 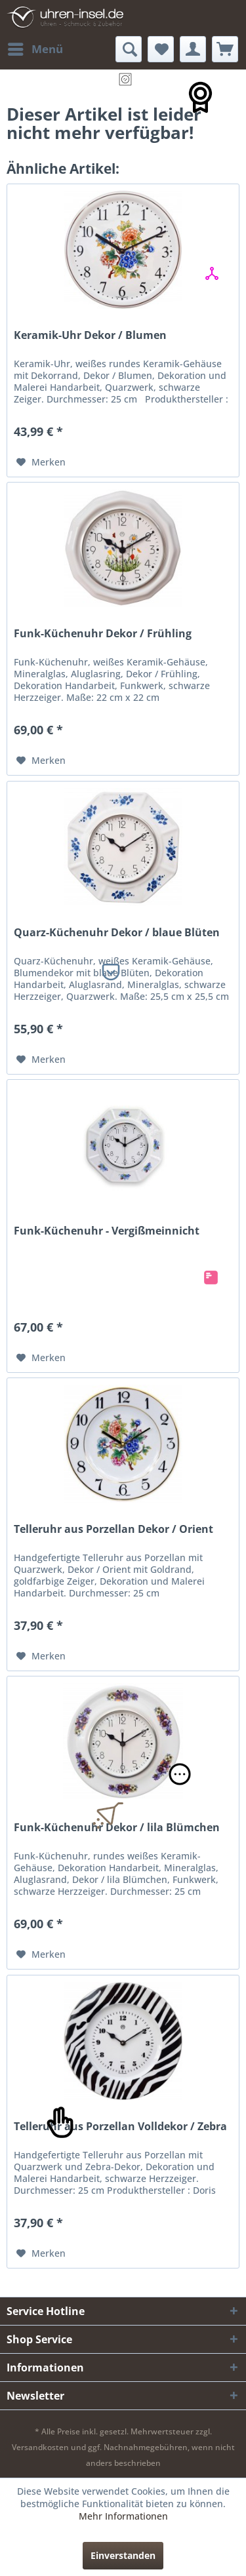 What do you see at coordinates (125, 79) in the screenshot?
I see `access laundry or appliance controls` at bounding box center [125, 79].